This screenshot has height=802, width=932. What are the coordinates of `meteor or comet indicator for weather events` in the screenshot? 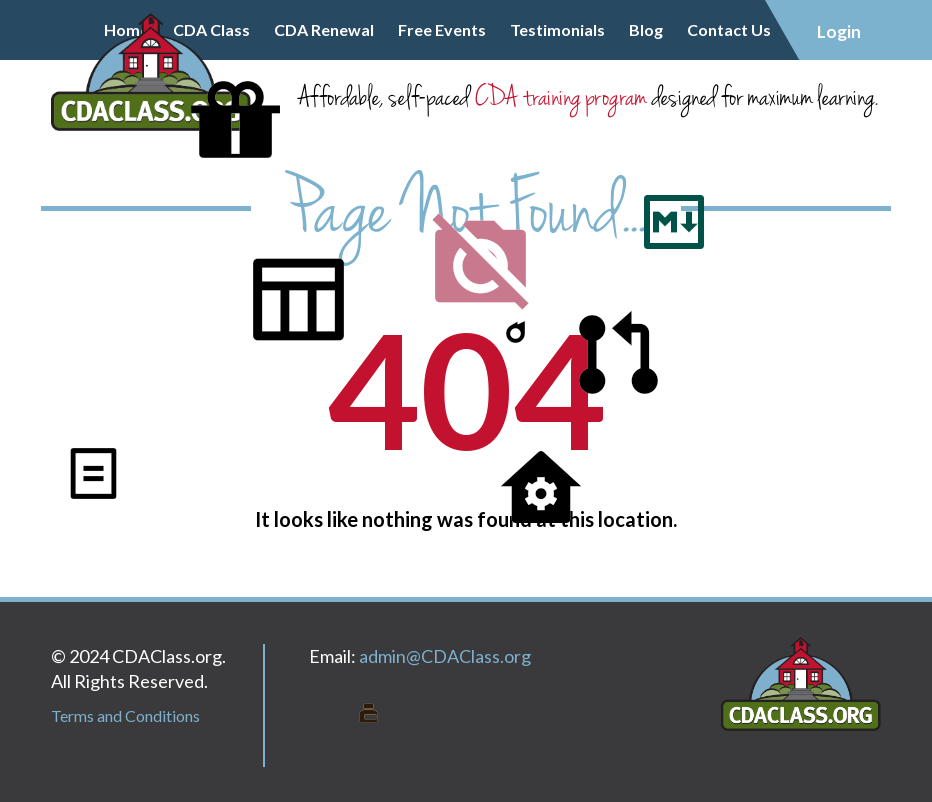 It's located at (515, 332).